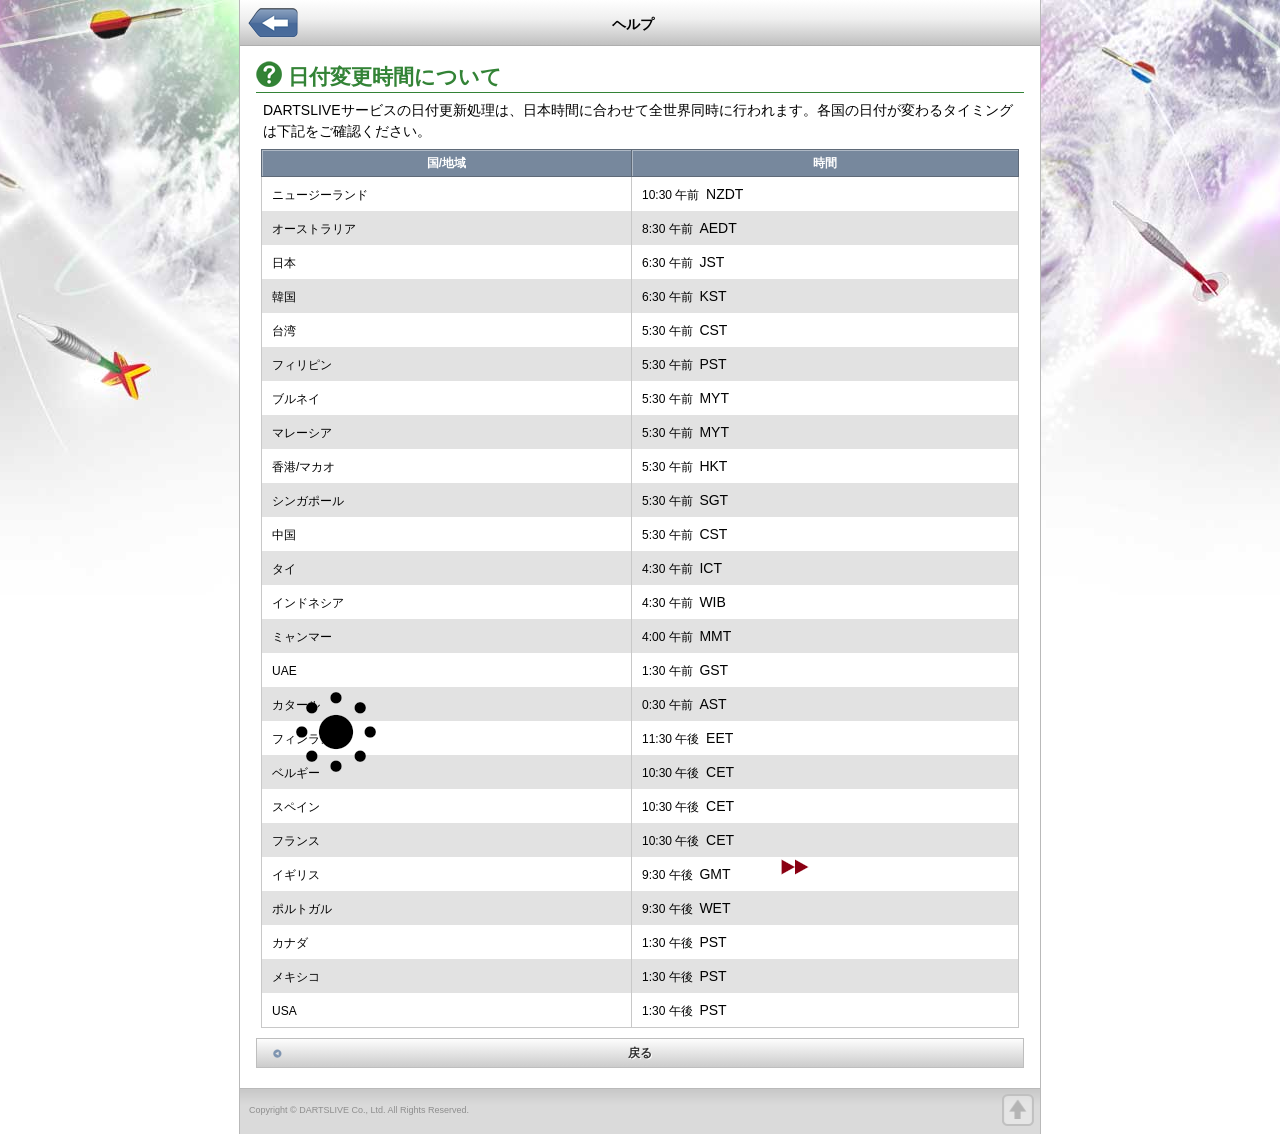 The image size is (1280, 1134). What do you see at coordinates (795, 867) in the screenshot?
I see `skip to next track or media` at bounding box center [795, 867].